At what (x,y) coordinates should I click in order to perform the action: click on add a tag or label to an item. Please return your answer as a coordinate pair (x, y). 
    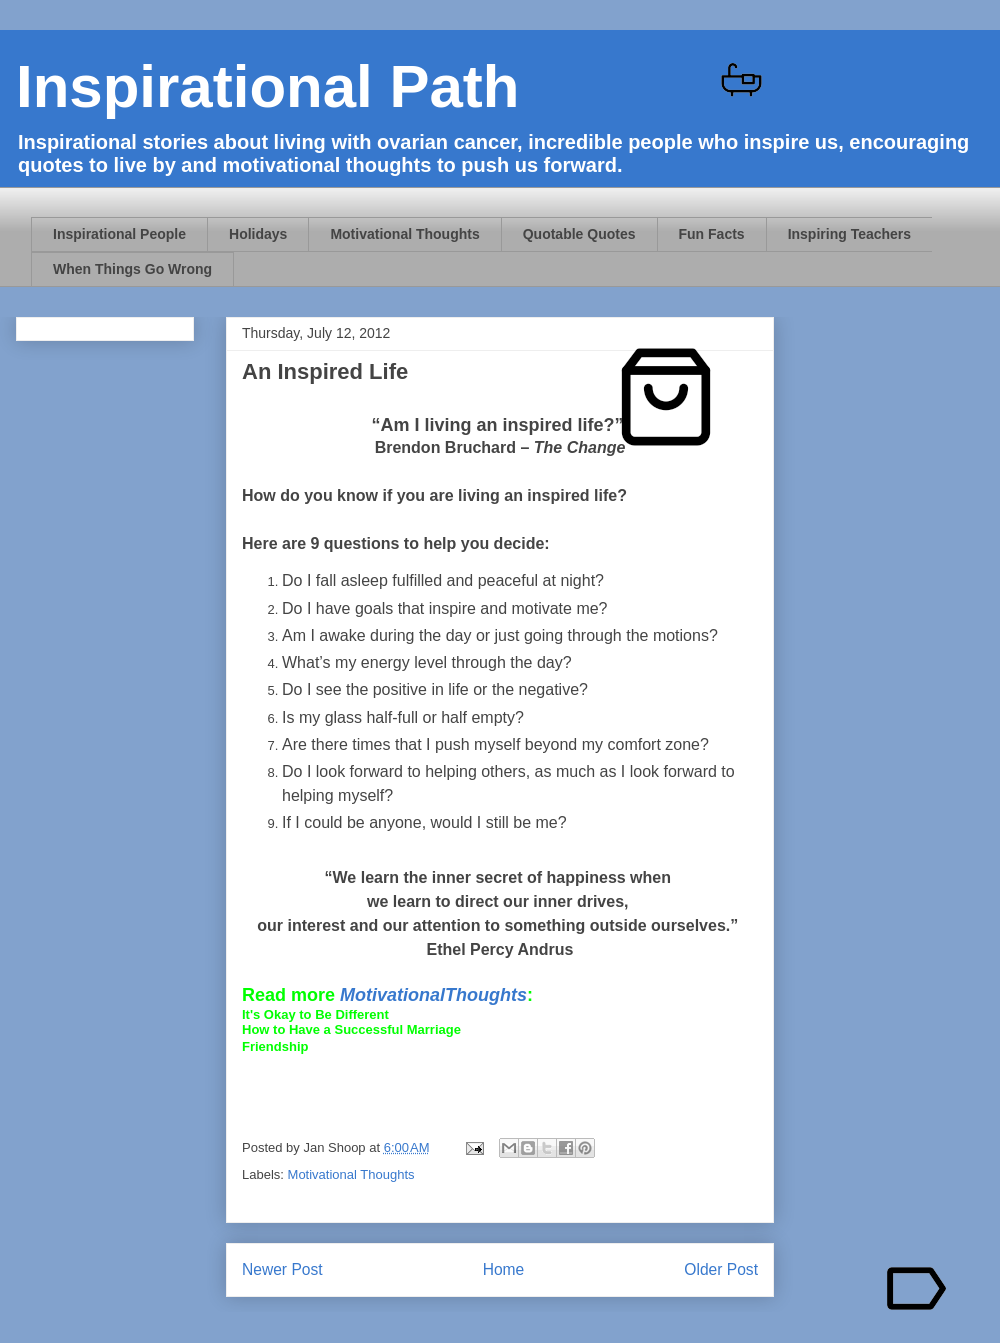
    Looking at the image, I should click on (914, 1288).